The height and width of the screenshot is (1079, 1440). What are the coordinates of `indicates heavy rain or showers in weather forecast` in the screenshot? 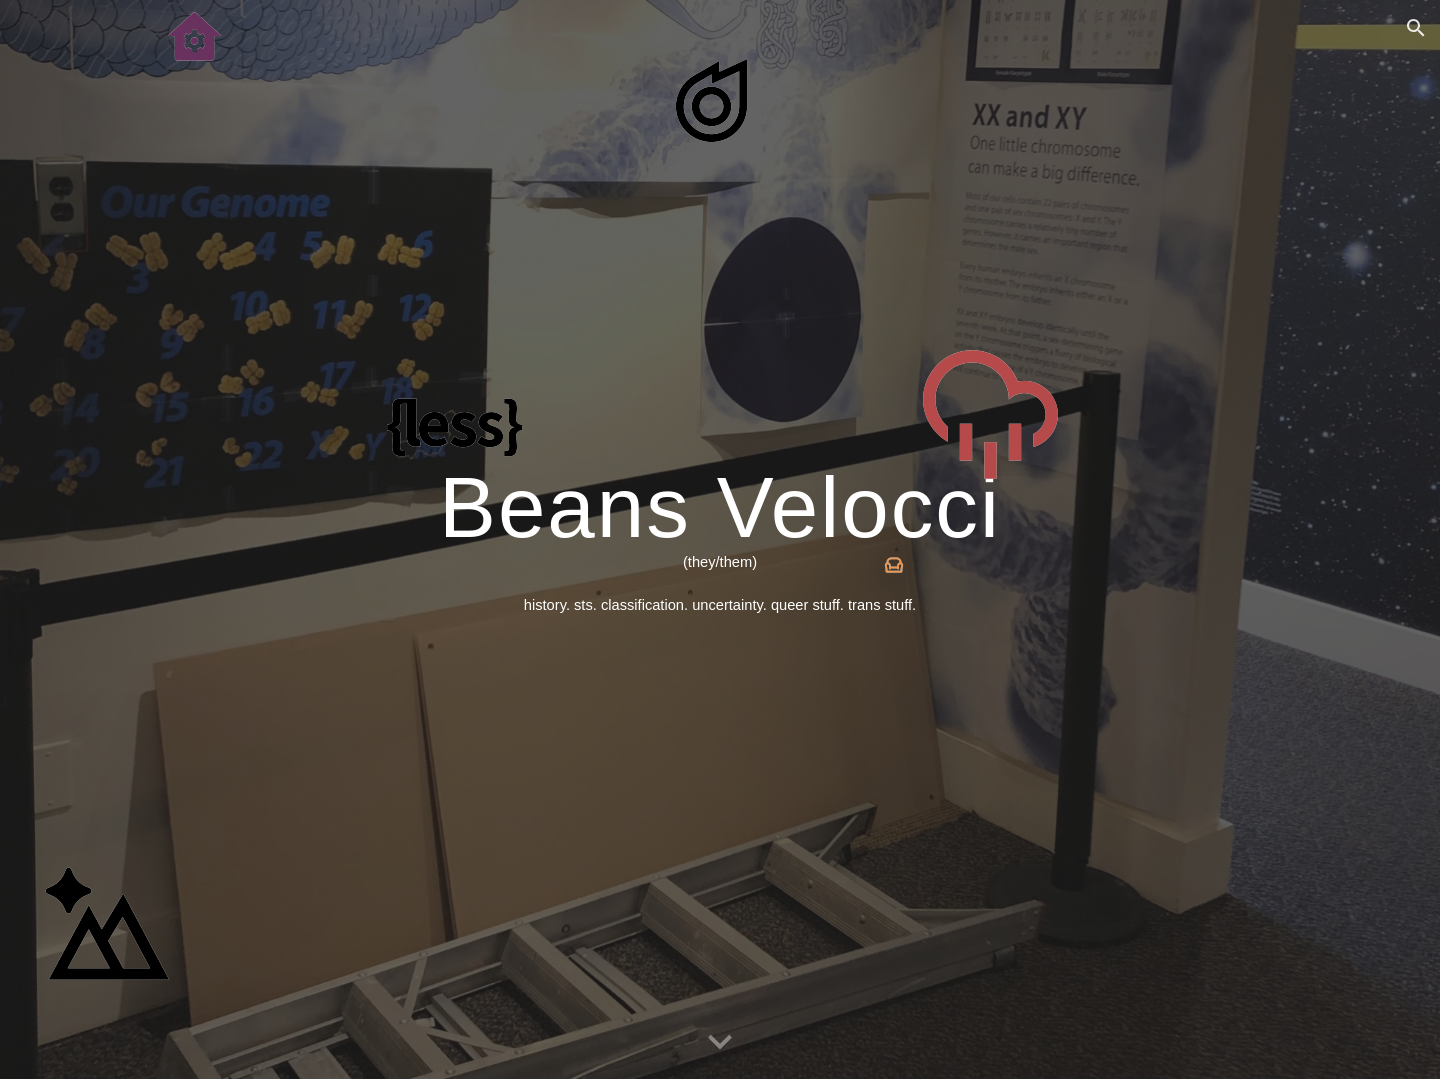 It's located at (990, 411).